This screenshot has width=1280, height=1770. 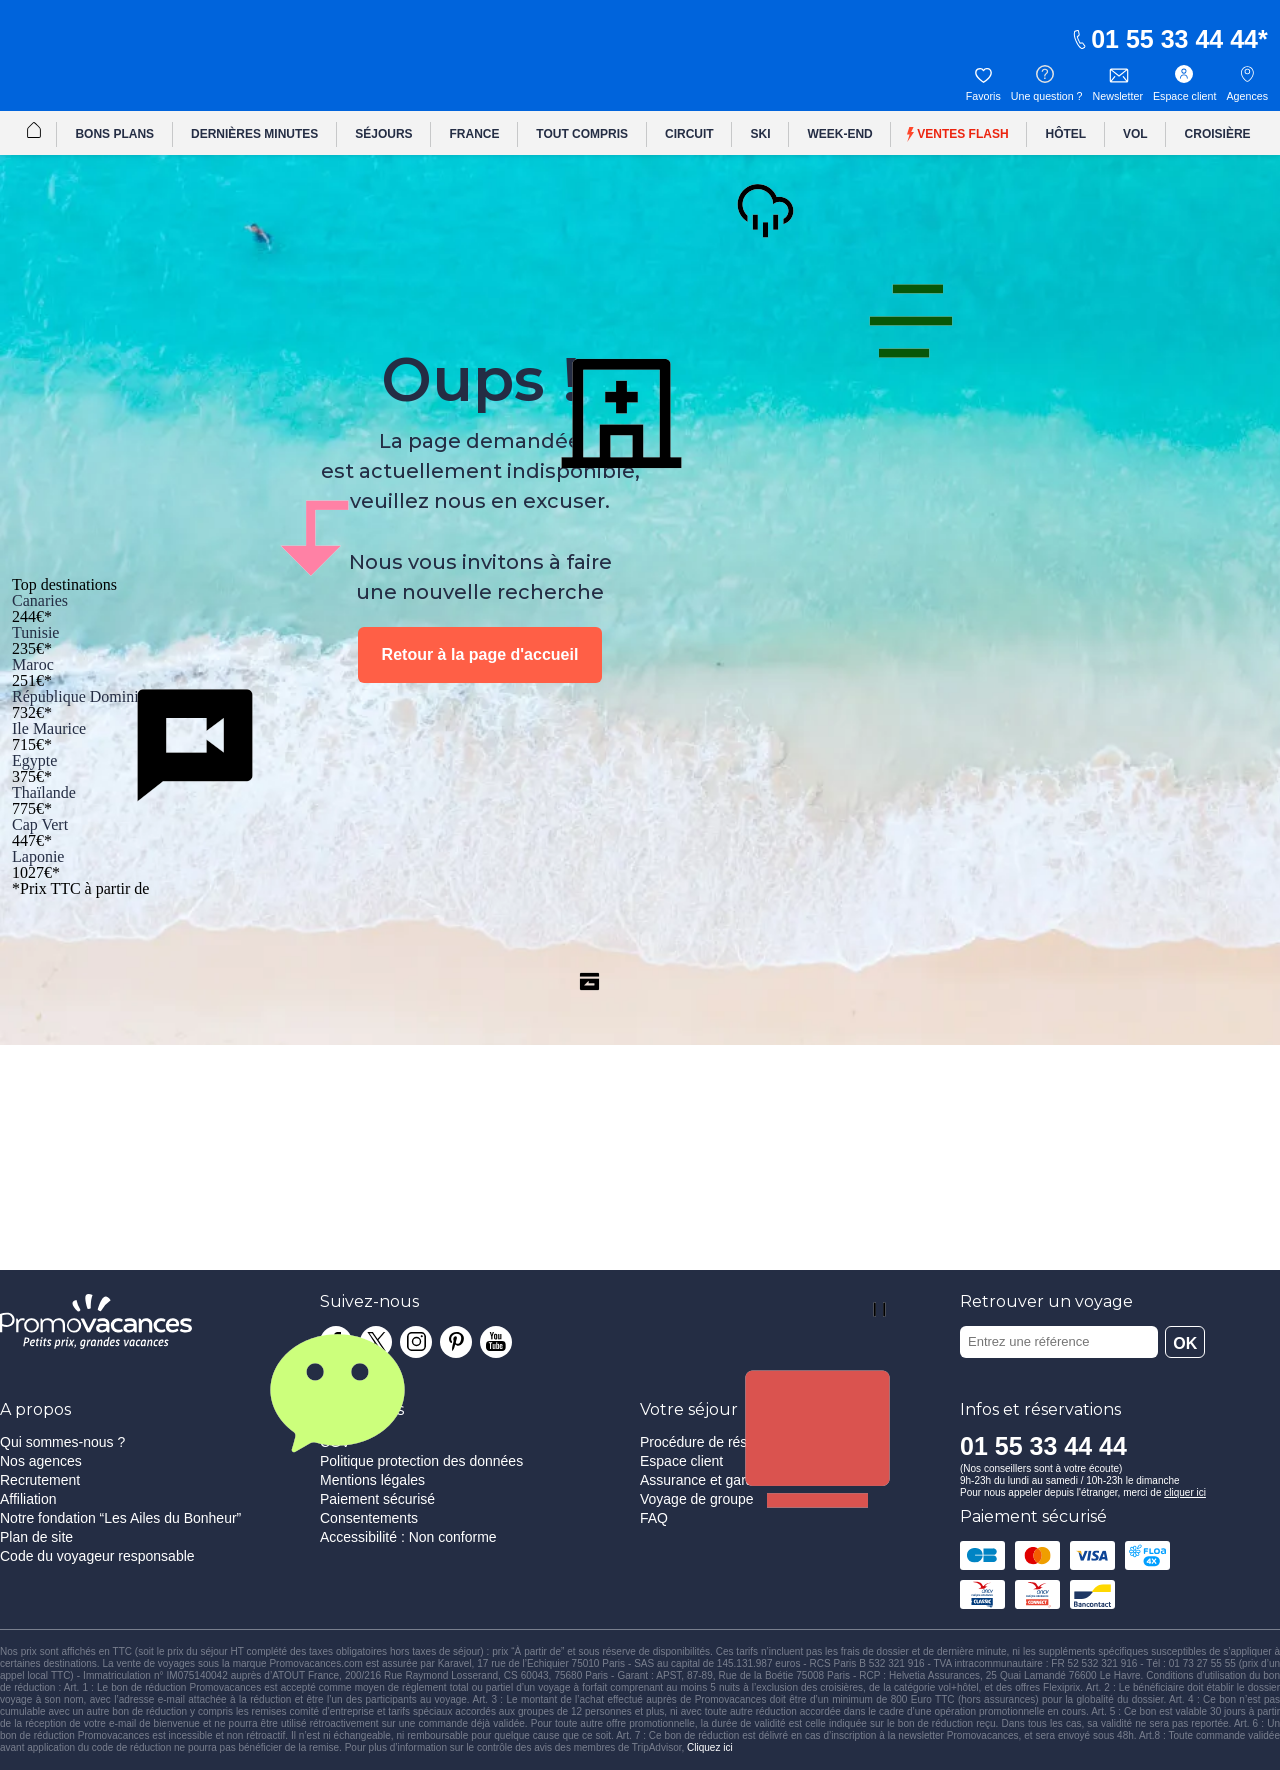 What do you see at coordinates (589, 981) in the screenshot?
I see `request a refund for a transaction` at bounding box center [589, 981].